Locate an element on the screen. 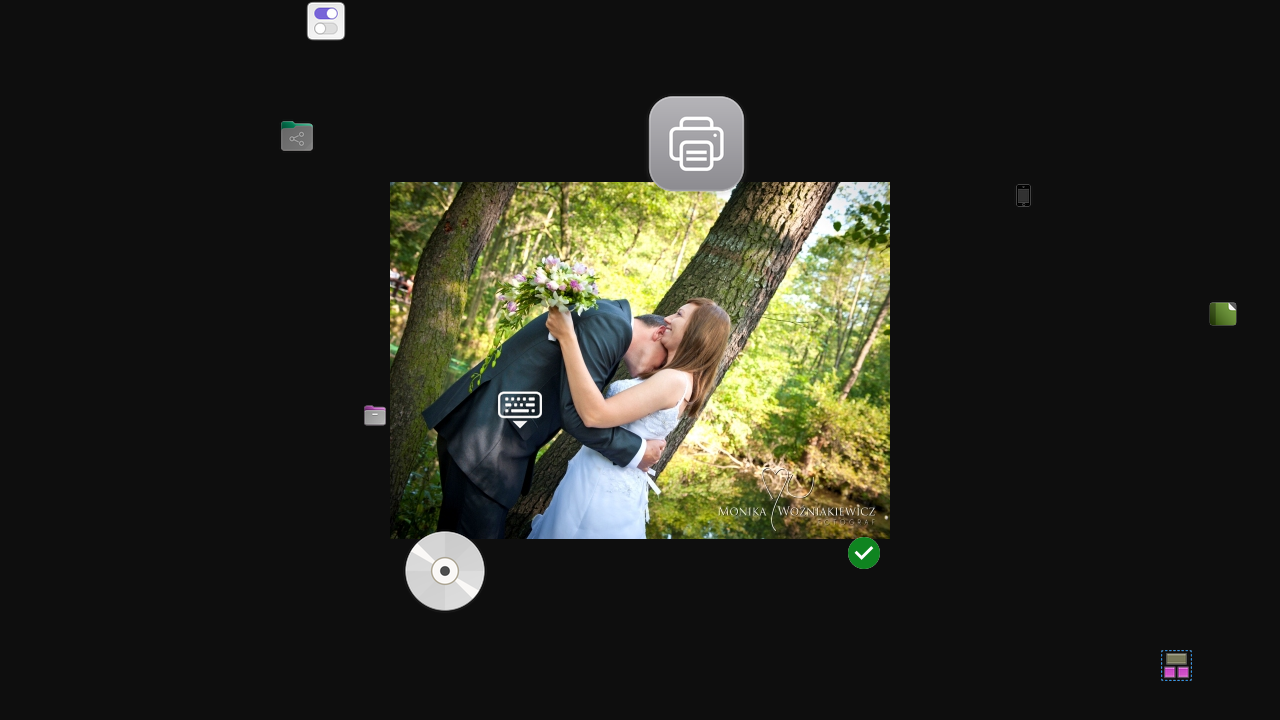  confirm or accept an action is located at coordinates (864, 553).